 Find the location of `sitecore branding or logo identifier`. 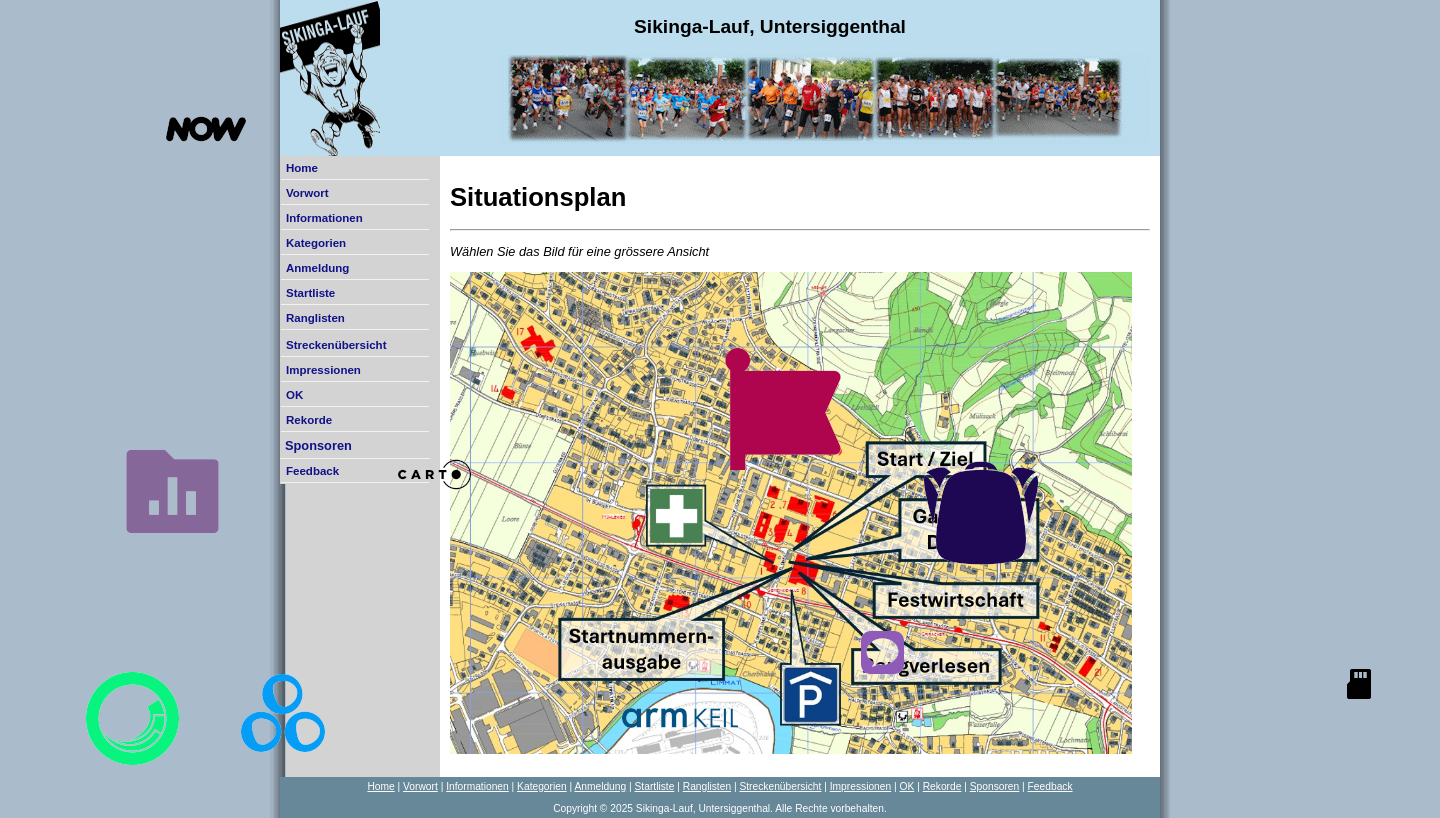

sitecore branding or logo identifier is located at coordinates (132, 718).